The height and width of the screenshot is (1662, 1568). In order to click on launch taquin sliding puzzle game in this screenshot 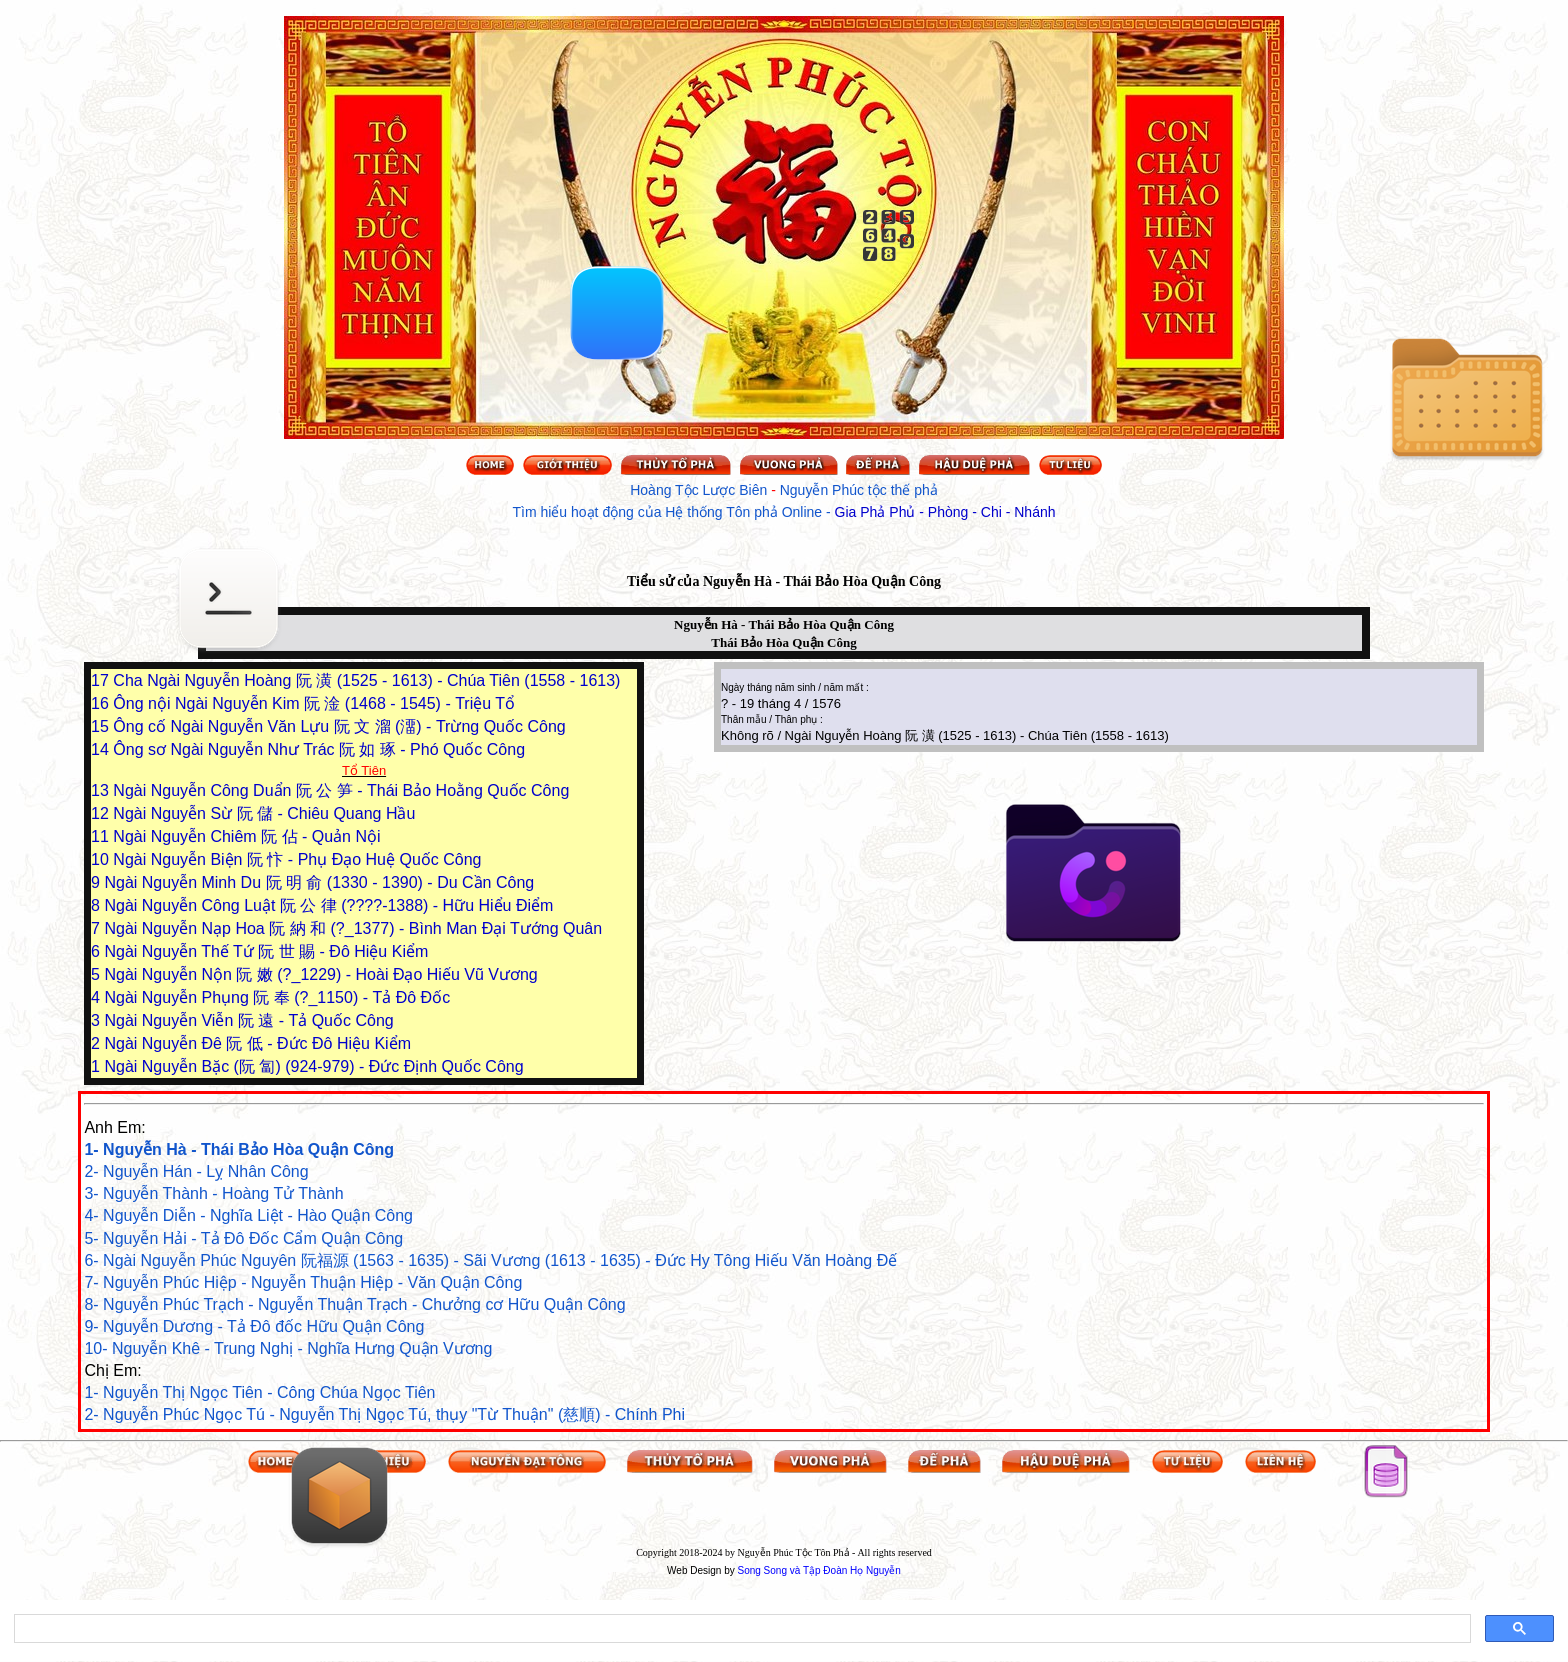, I will do `click(888, 235)`.